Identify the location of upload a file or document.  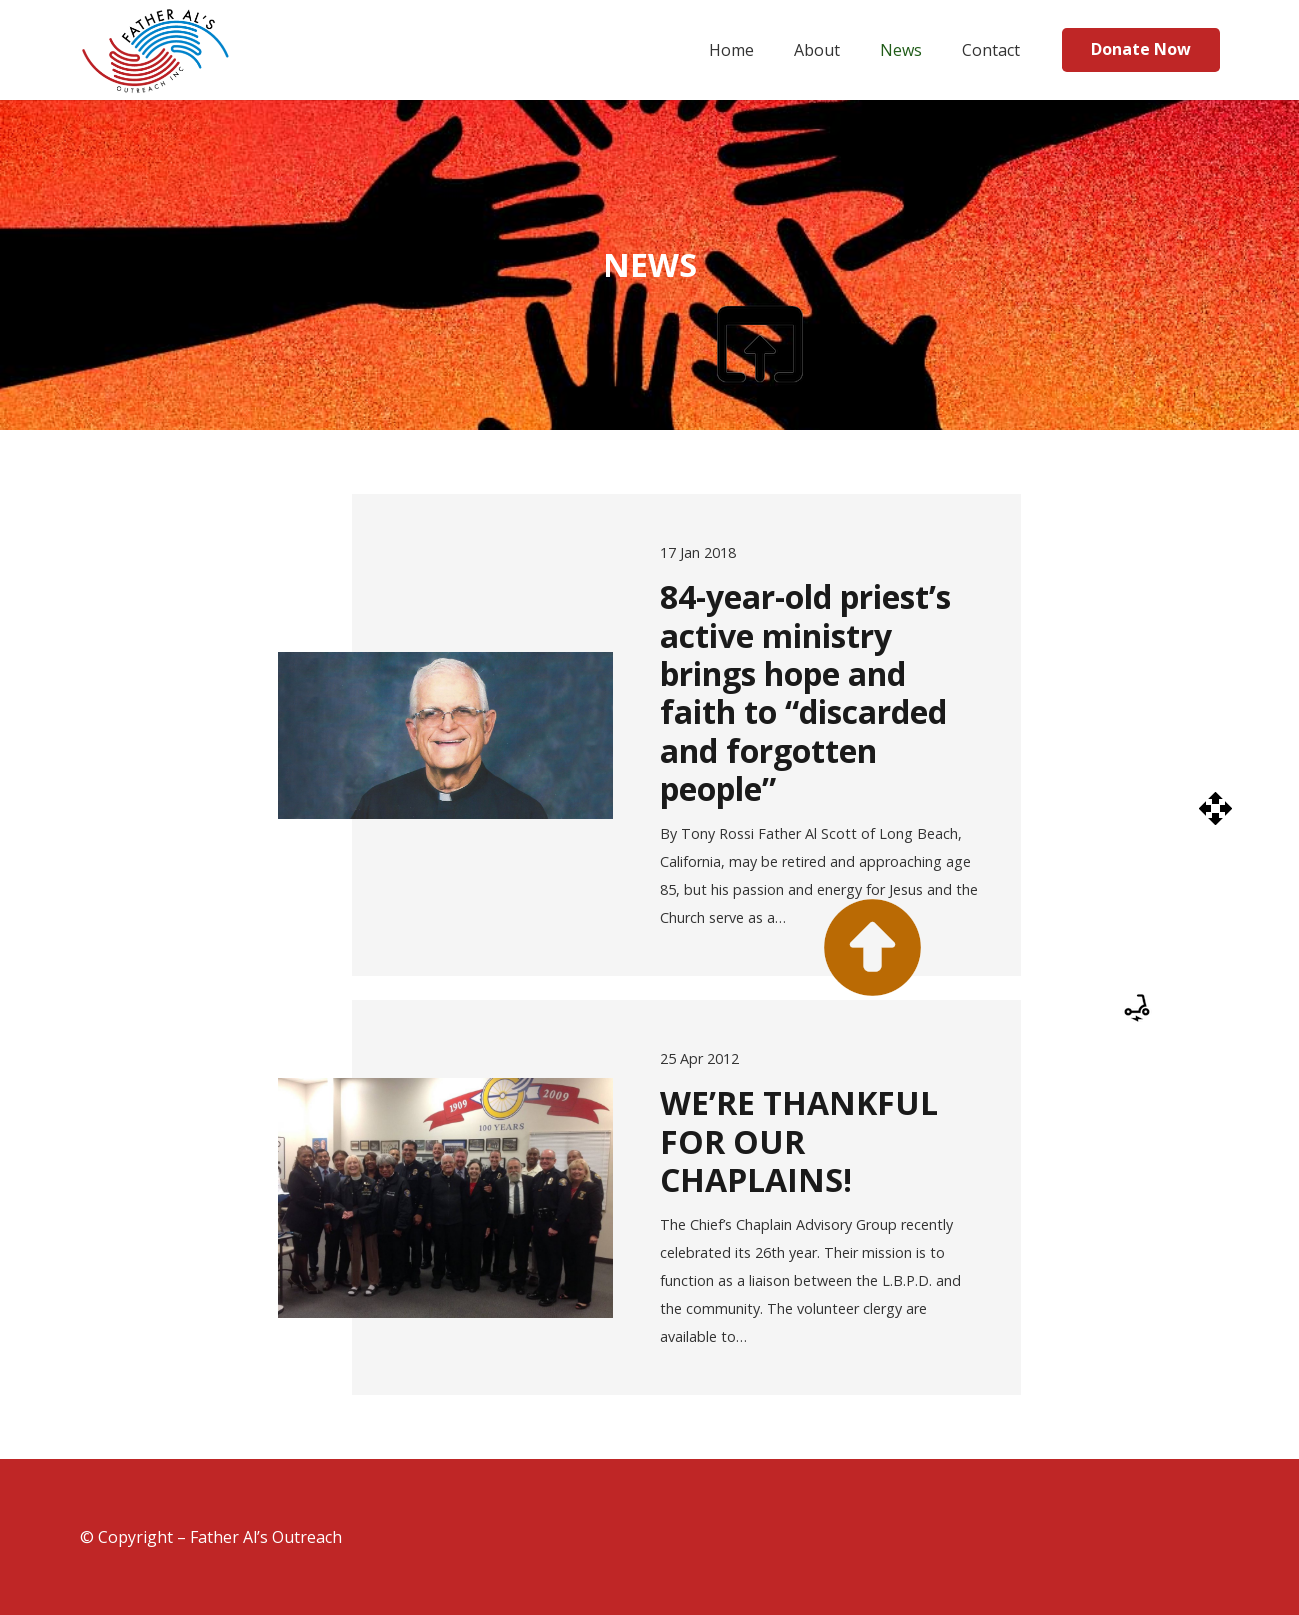
(872, 947).